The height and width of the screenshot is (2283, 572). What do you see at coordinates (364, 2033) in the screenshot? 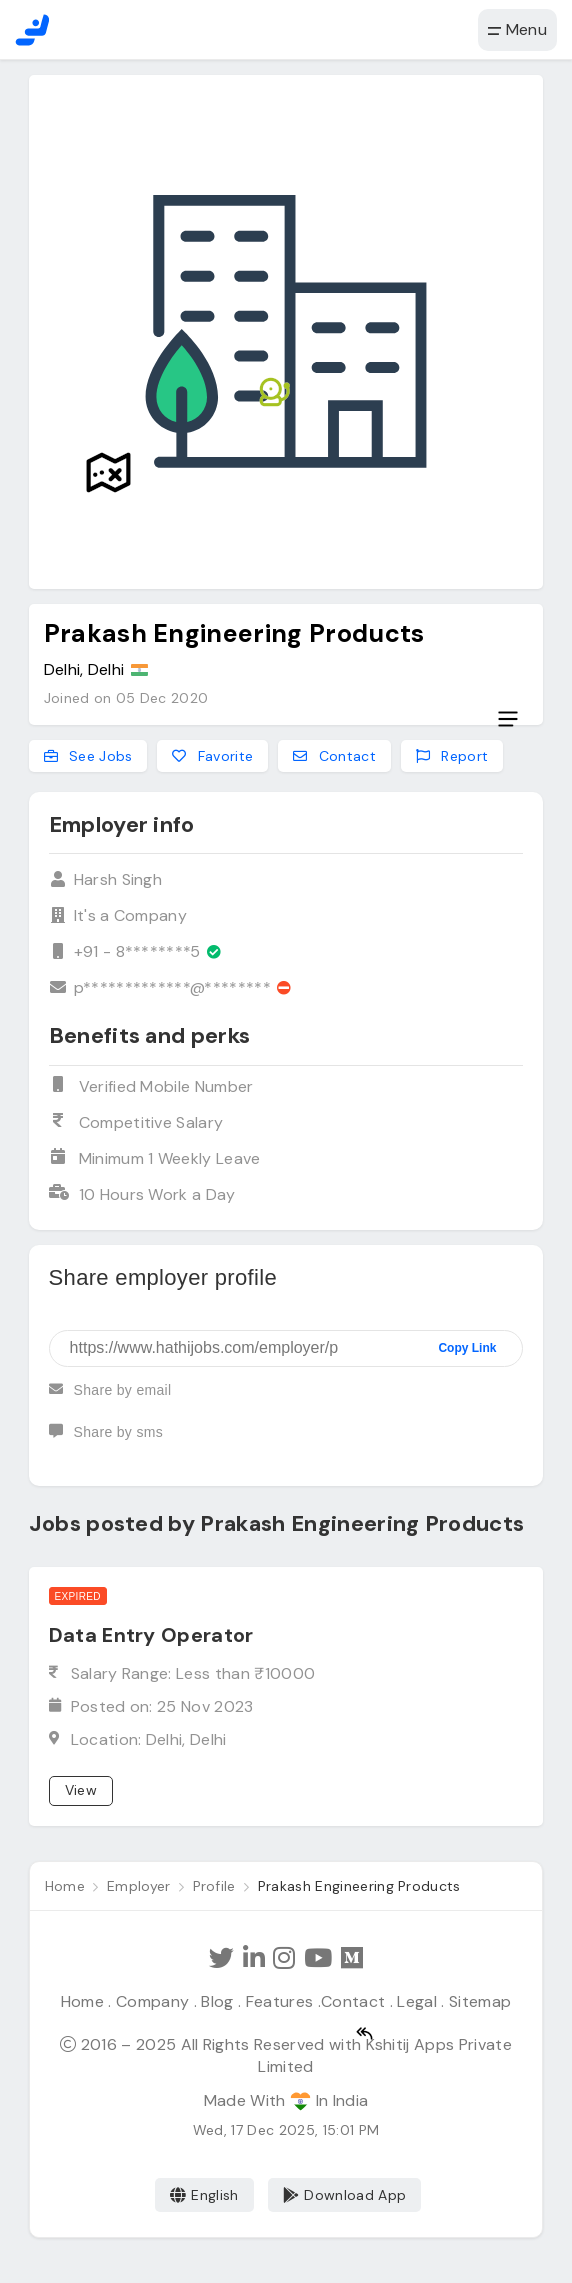
I see `reply all to a message or email` at bounding box center [364, 2033].